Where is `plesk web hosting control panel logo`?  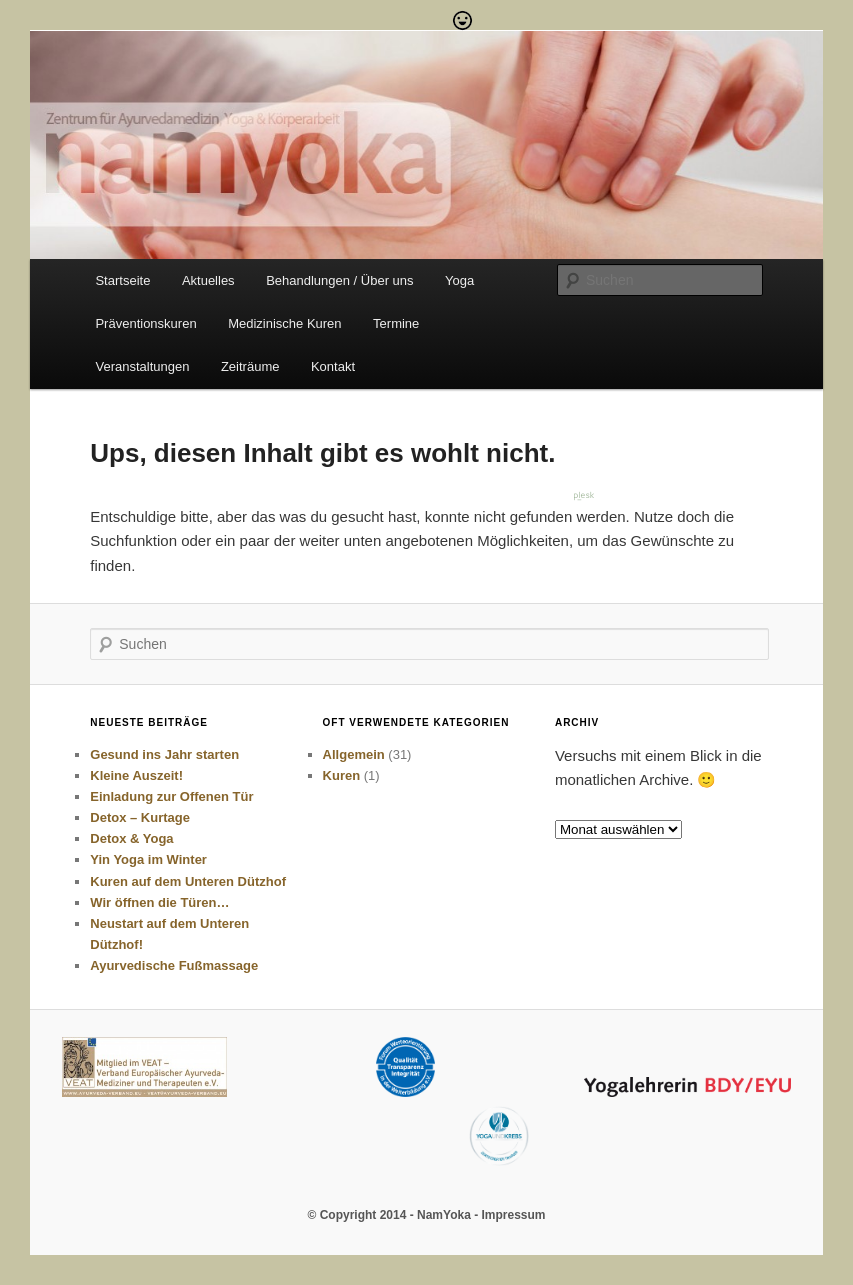 plesk web hosting control panel logo is located at coordinates (584, 496).